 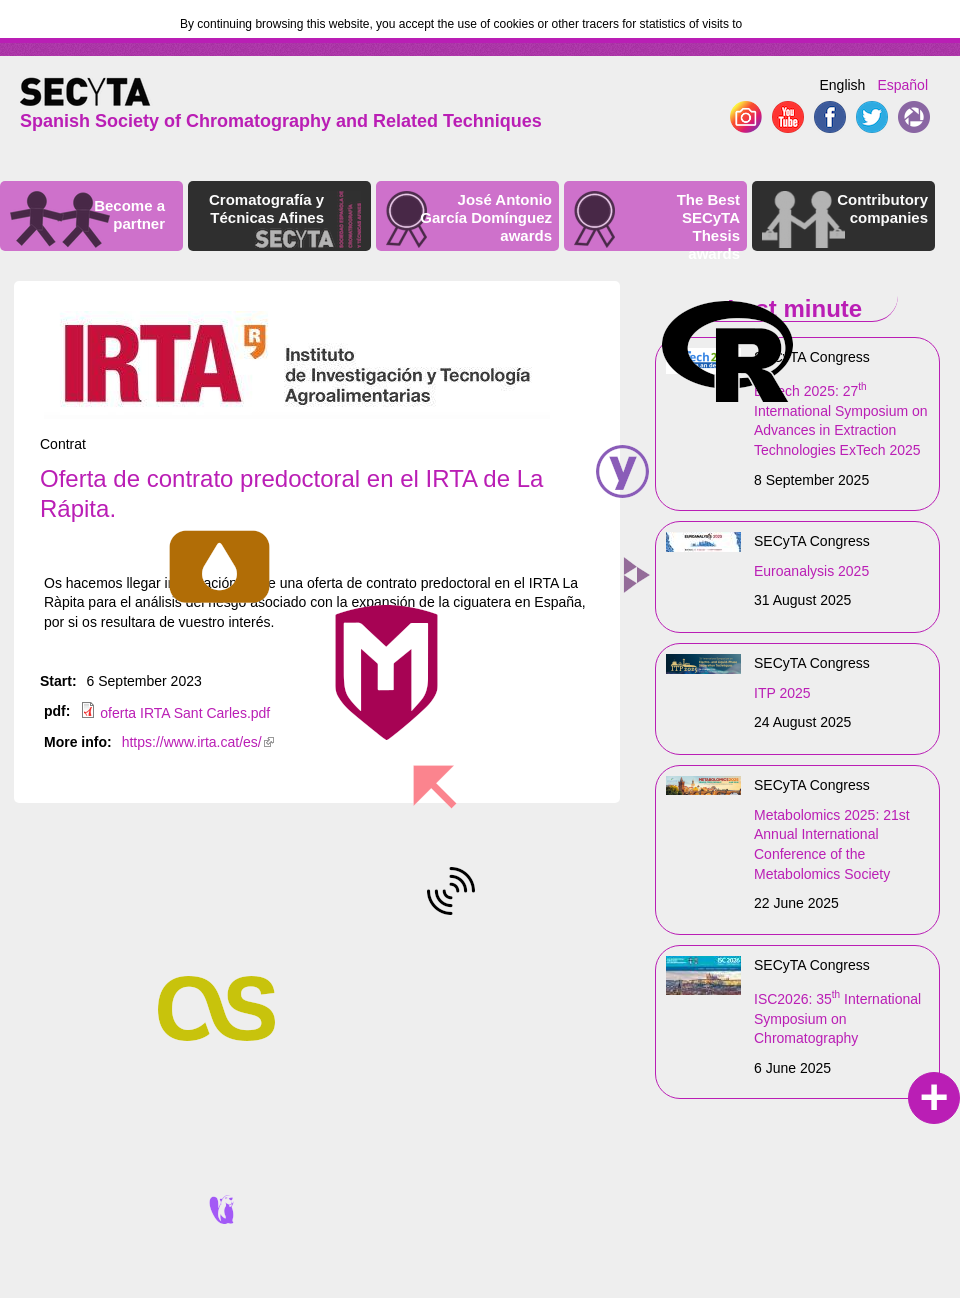 What do you see at coordinates (451, 891) in the screenshot?
I see `sonarqube server logo` at bounding box center [451, 891].